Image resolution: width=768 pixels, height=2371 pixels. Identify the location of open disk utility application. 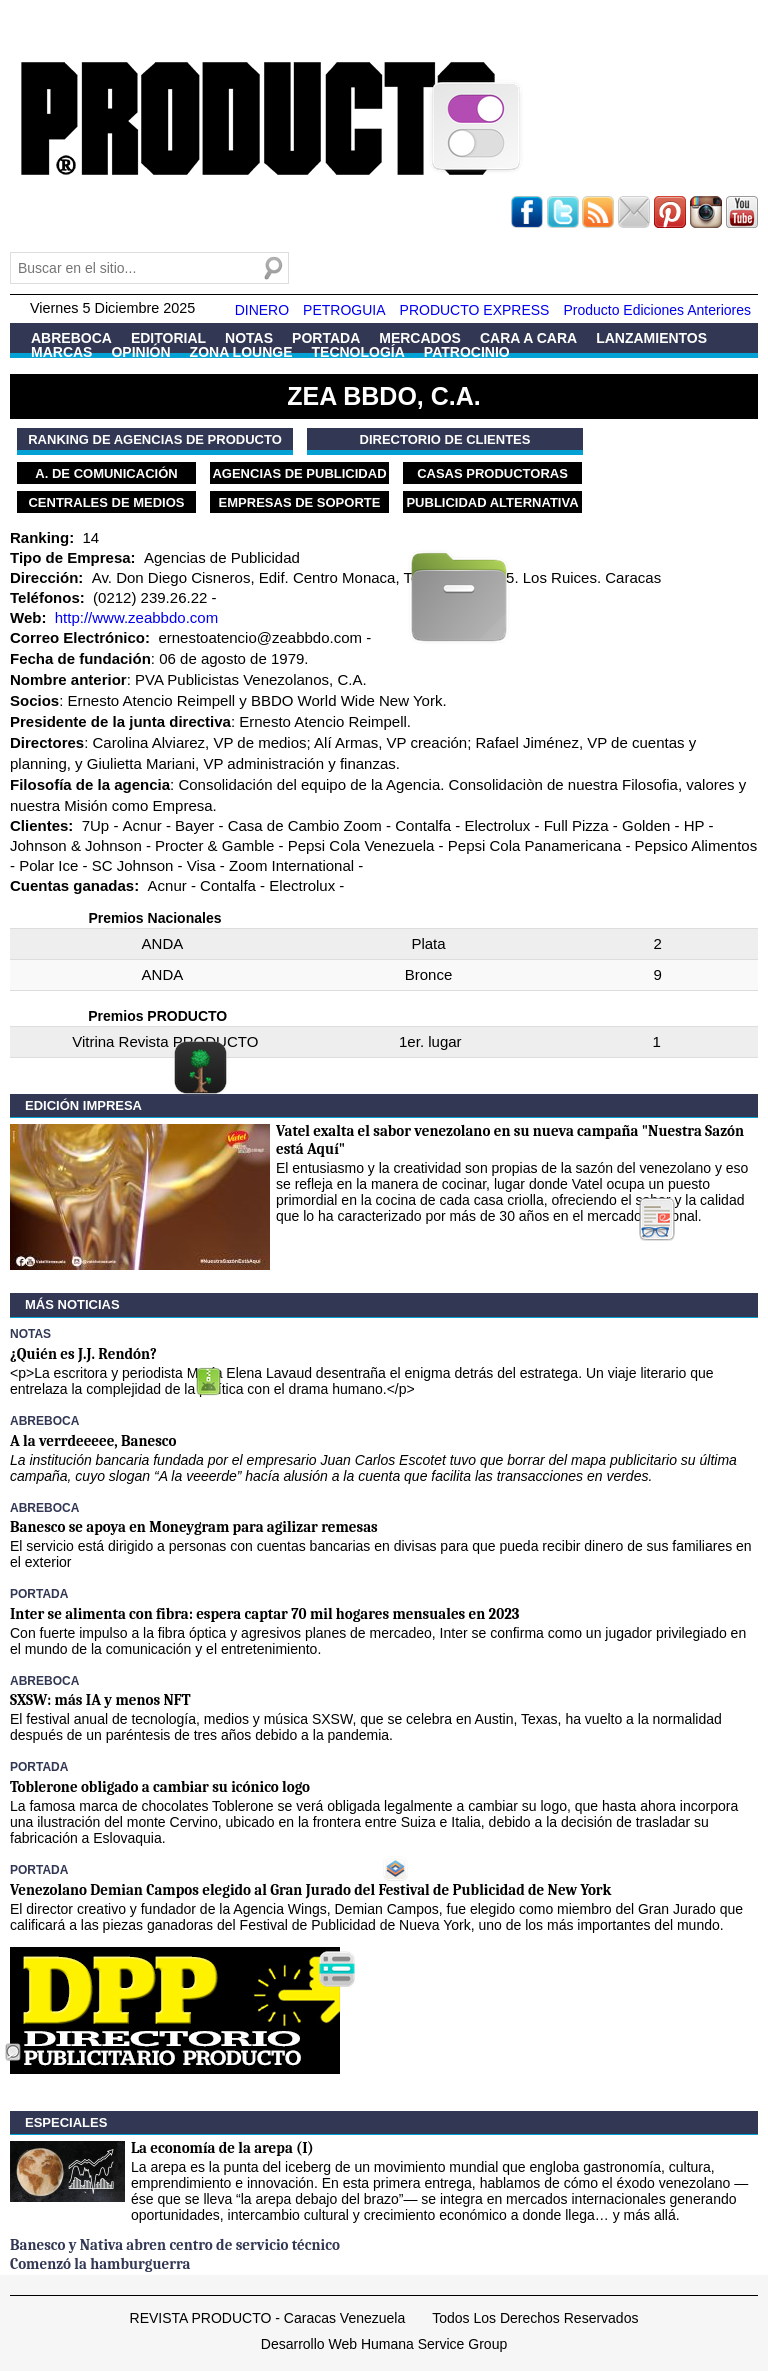
(13, 2052).